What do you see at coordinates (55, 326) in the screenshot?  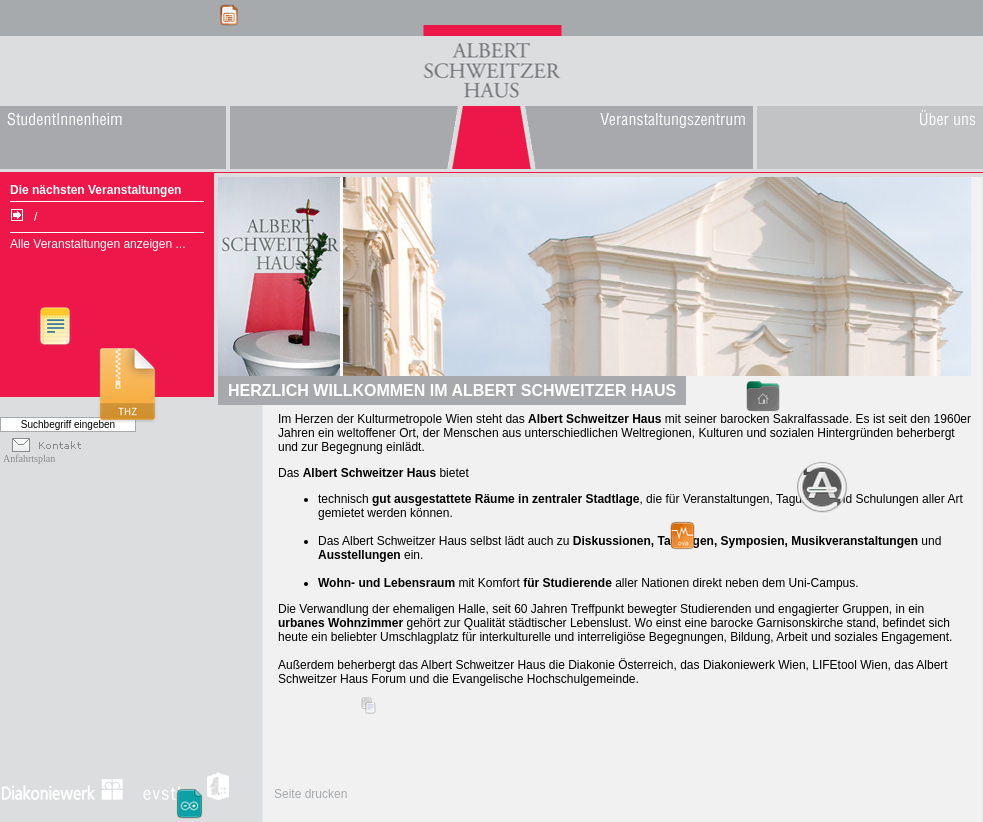 I see `open the notes app` at bounding box center [55, 326].